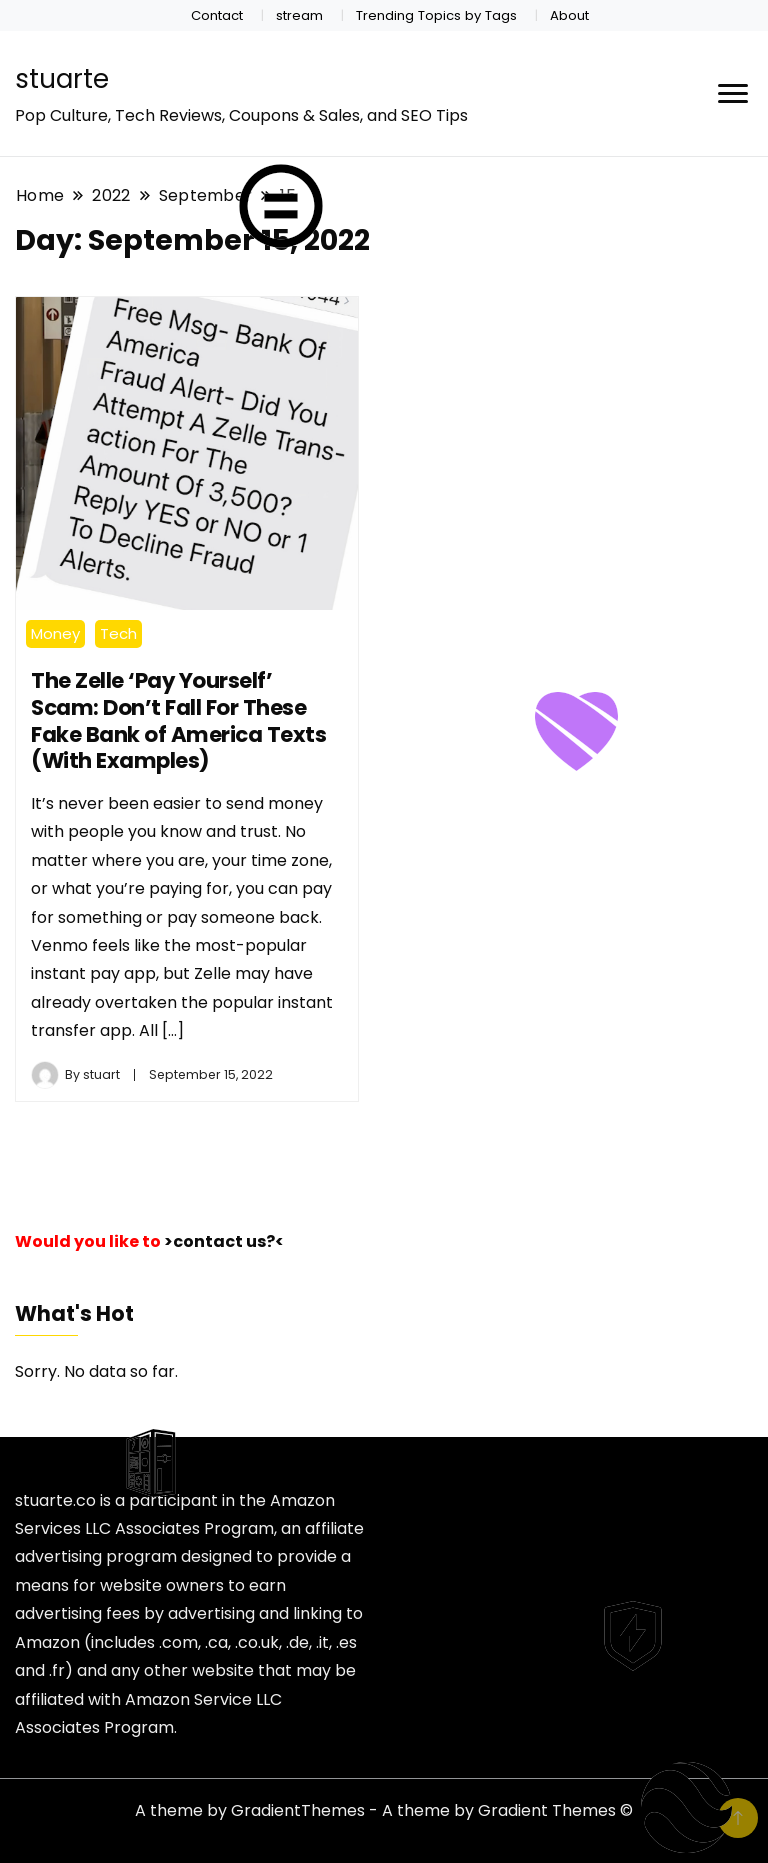  Describe the element at coordinates (633, 1636) in the screenshot. I see `enable fast security scan` at that location.